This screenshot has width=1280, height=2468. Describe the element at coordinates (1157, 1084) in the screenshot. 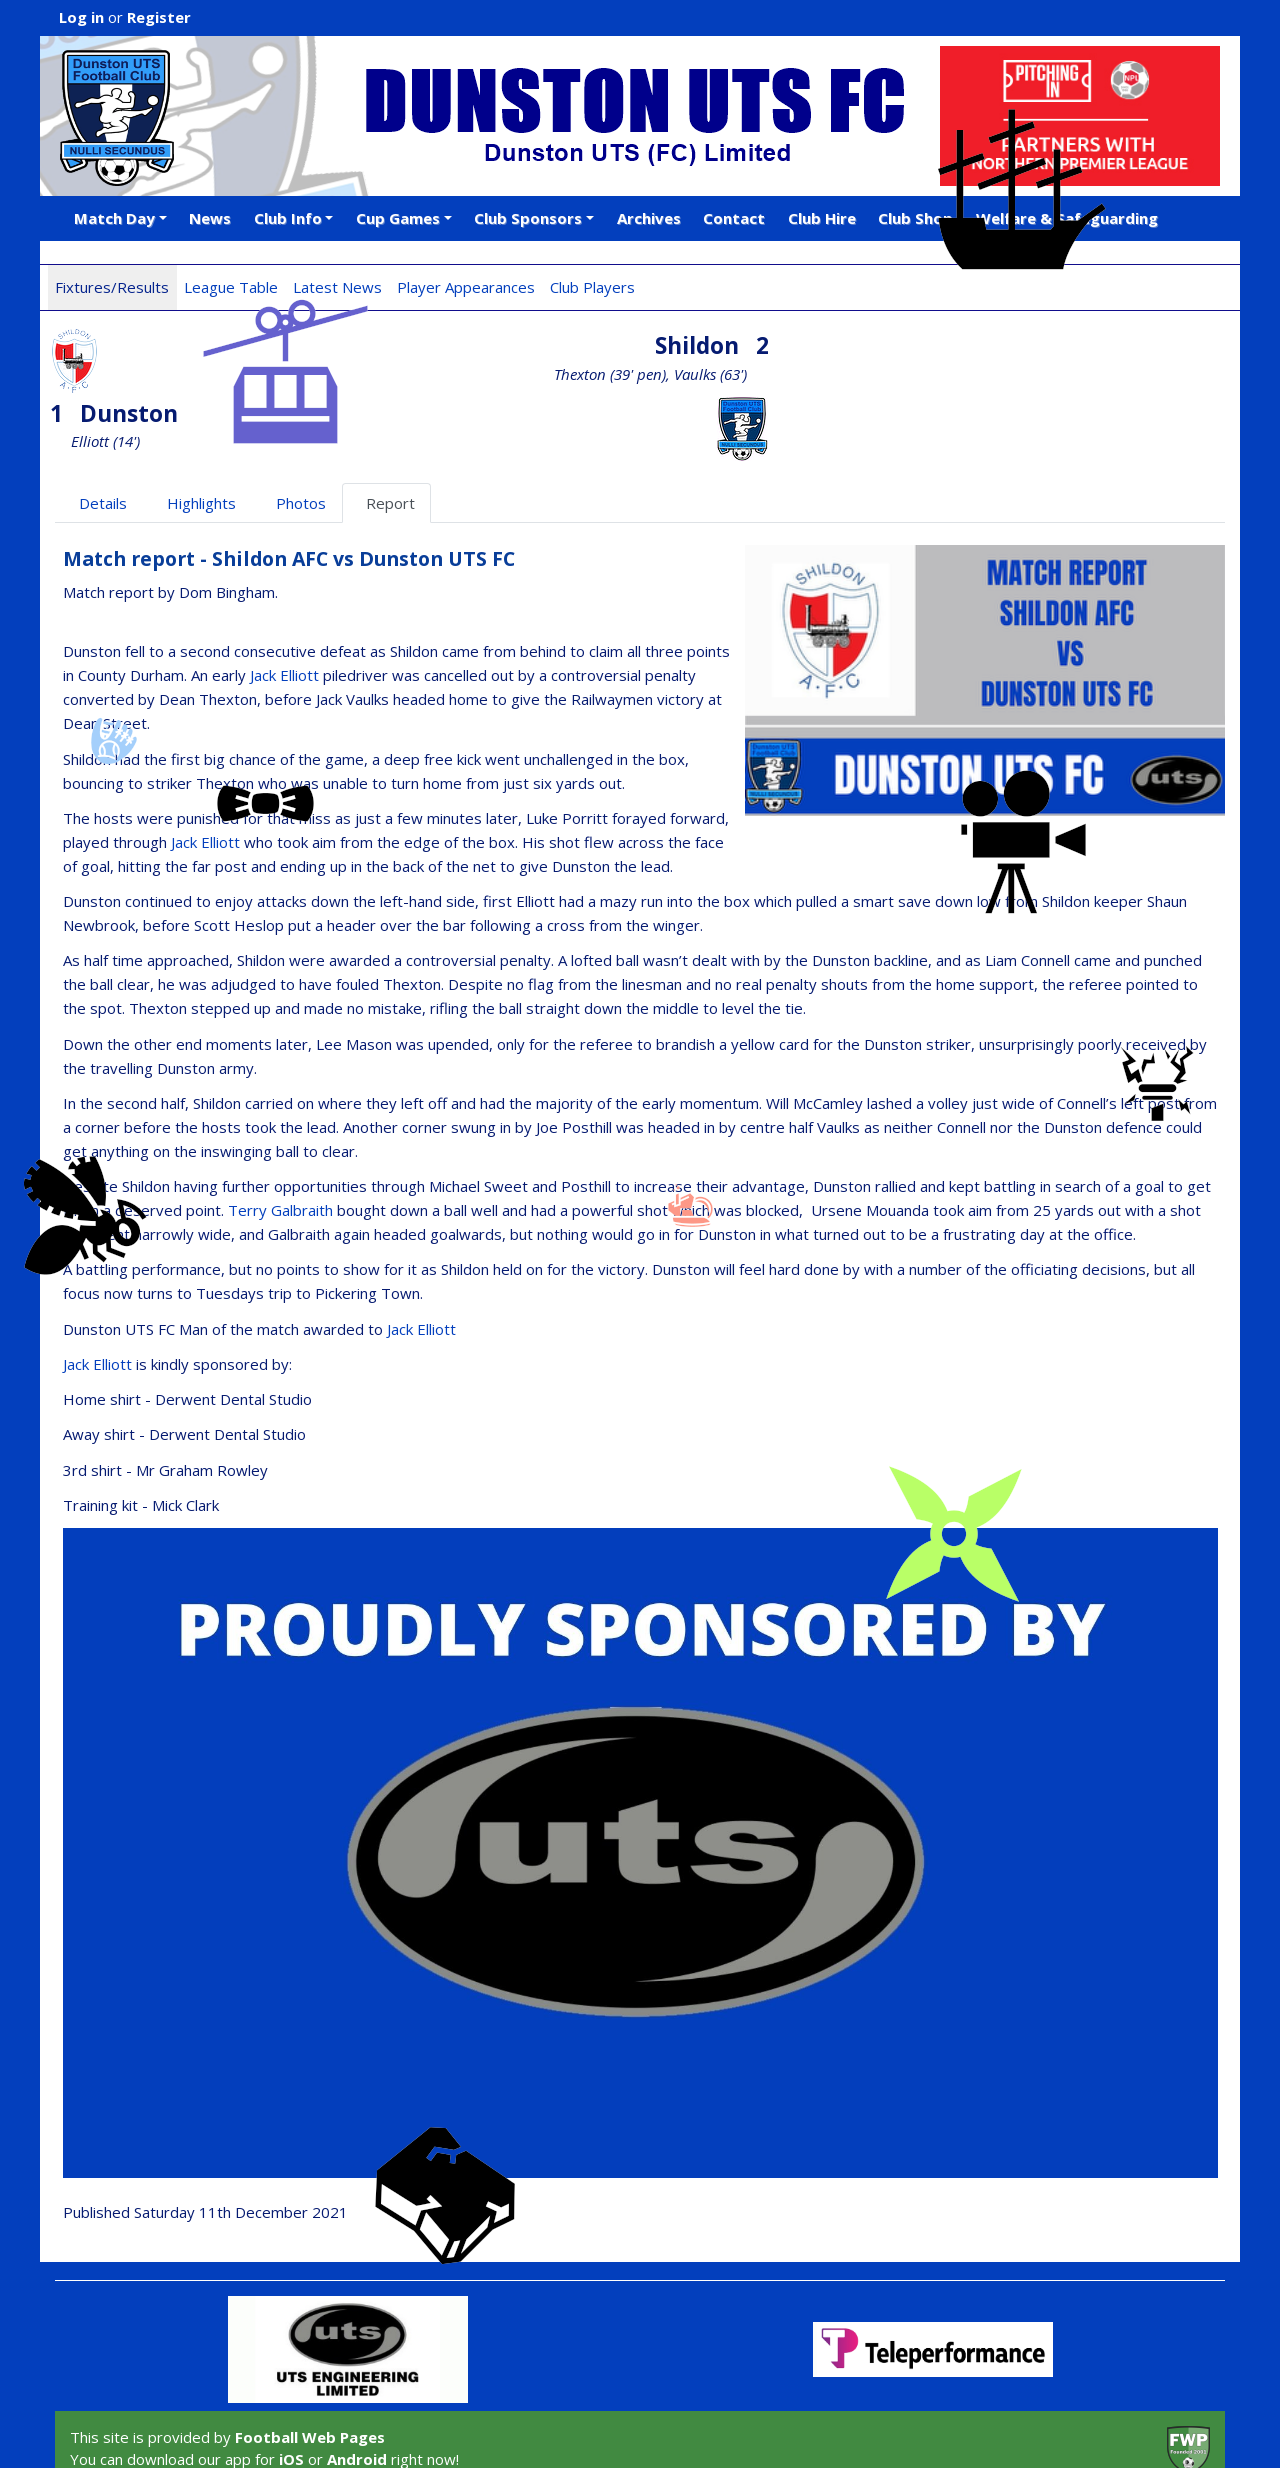

I see `activate electrical or energy-based ability` at that location.